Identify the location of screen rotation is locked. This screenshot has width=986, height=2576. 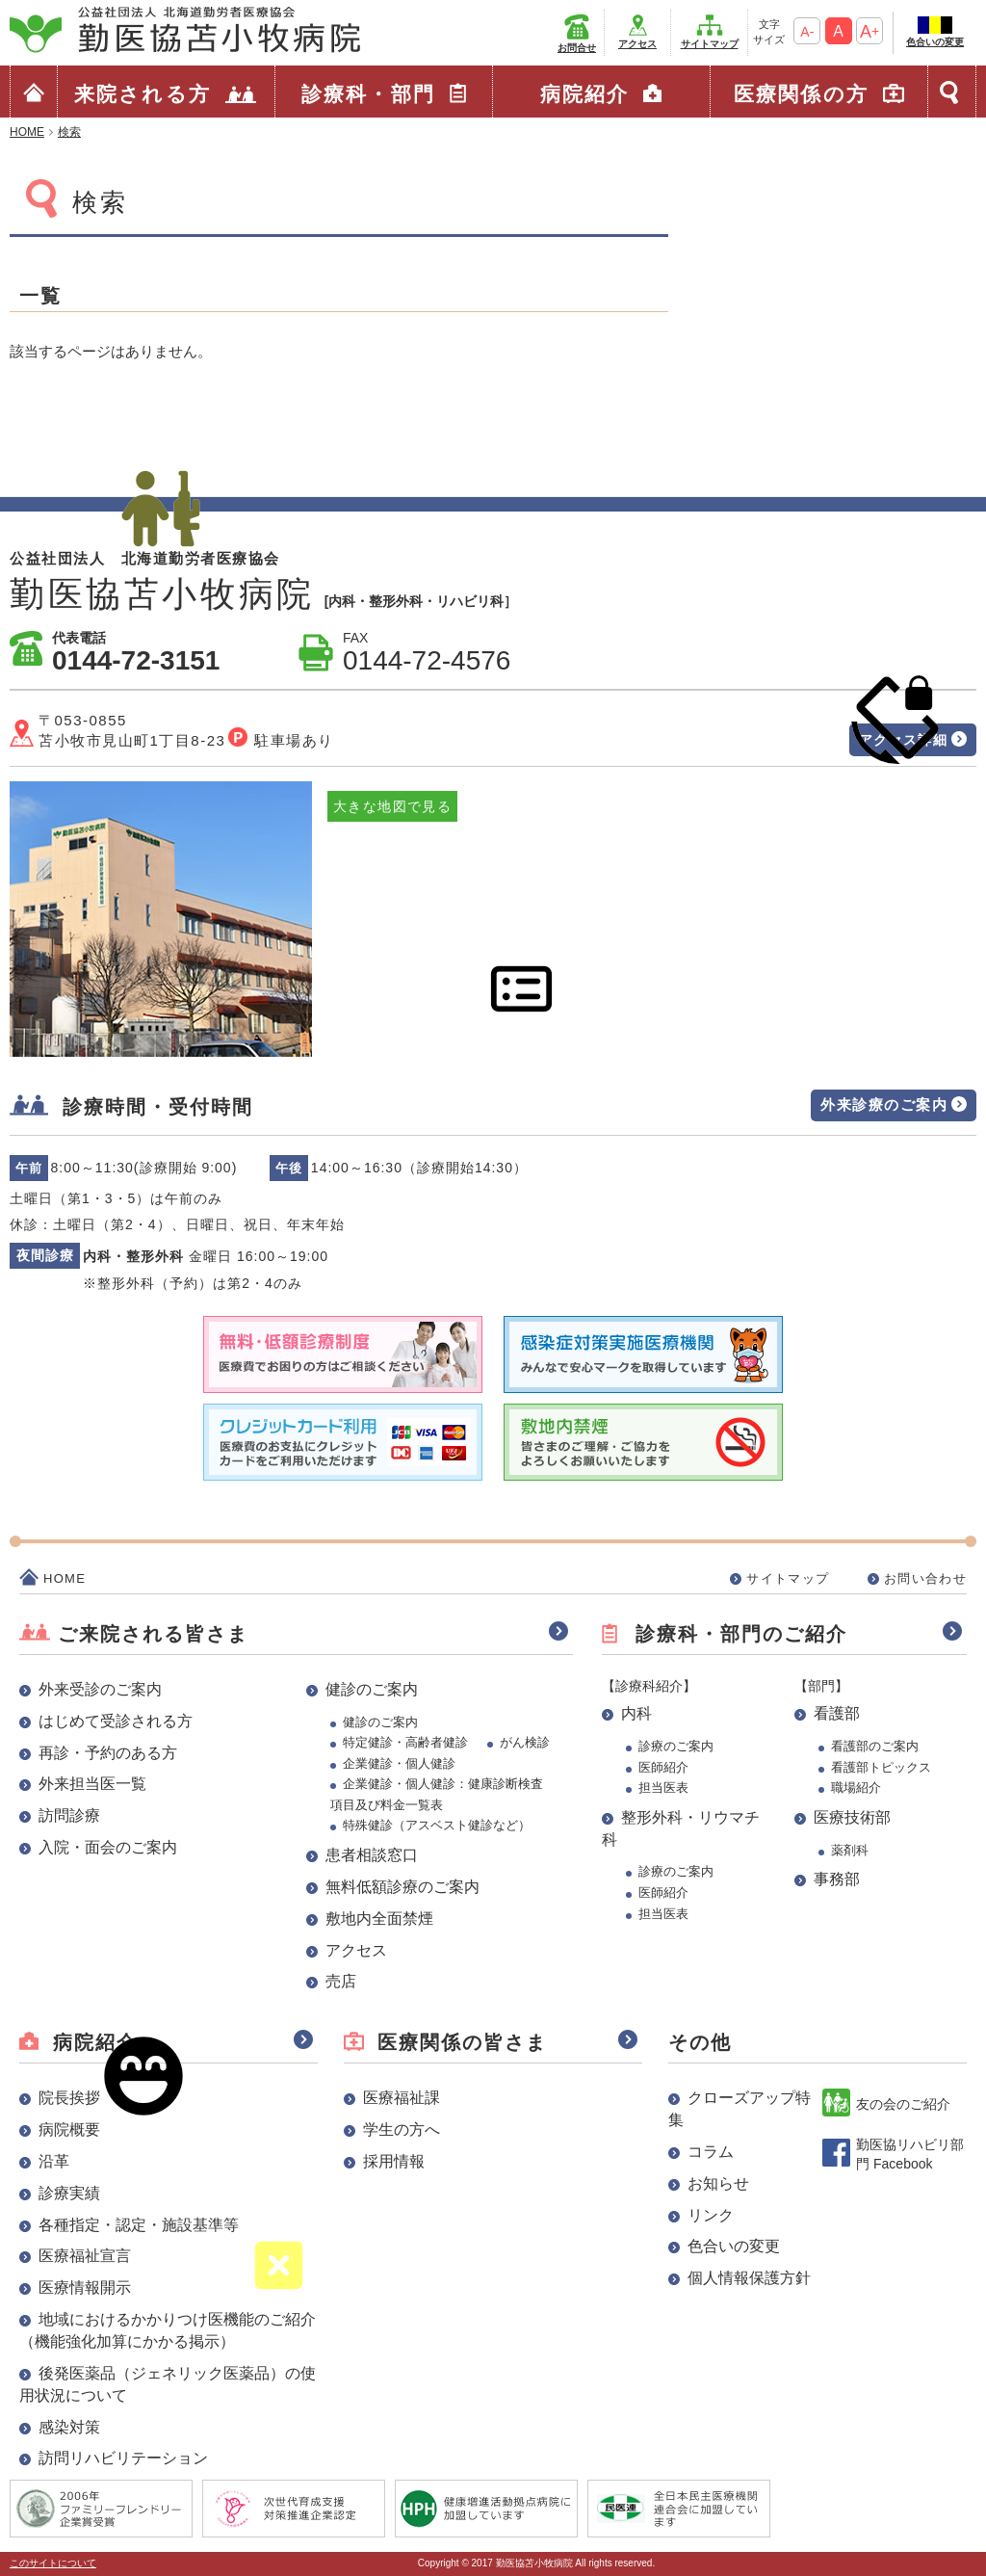
(897, 718).